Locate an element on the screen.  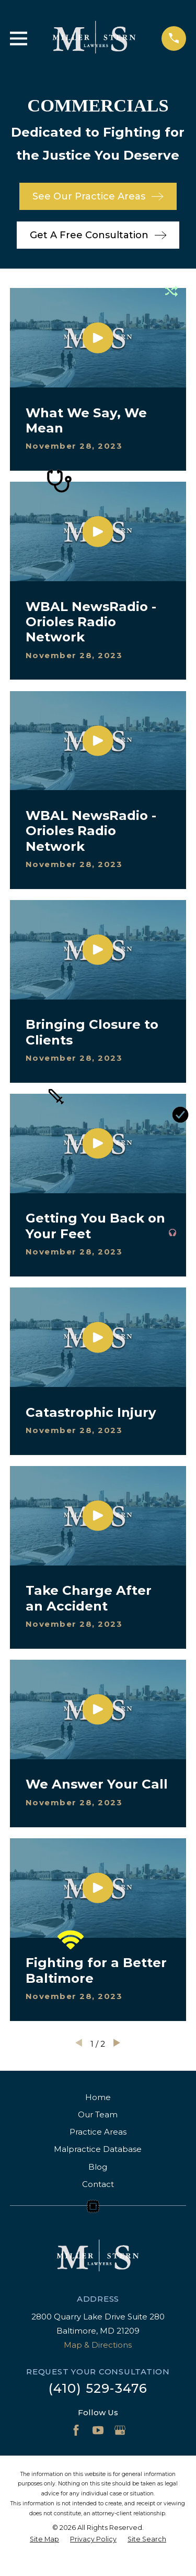
access health or medical features is located at coordinates (59, 481).